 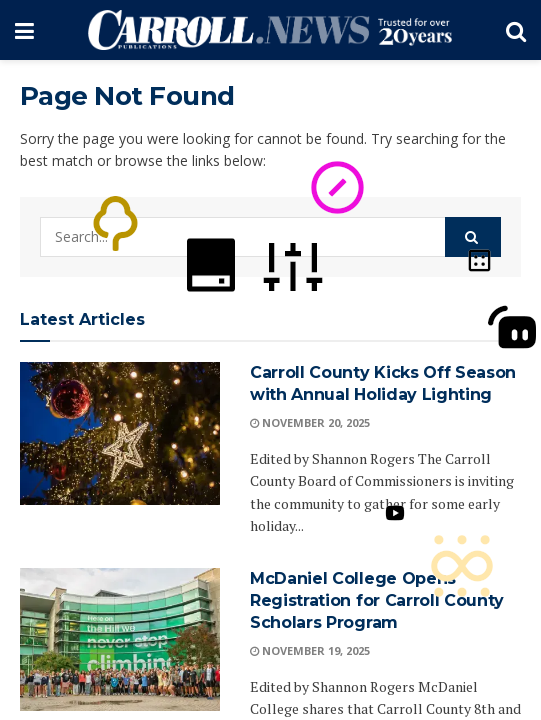 I want to click on open YouTube app, so click(x=395, y=513).